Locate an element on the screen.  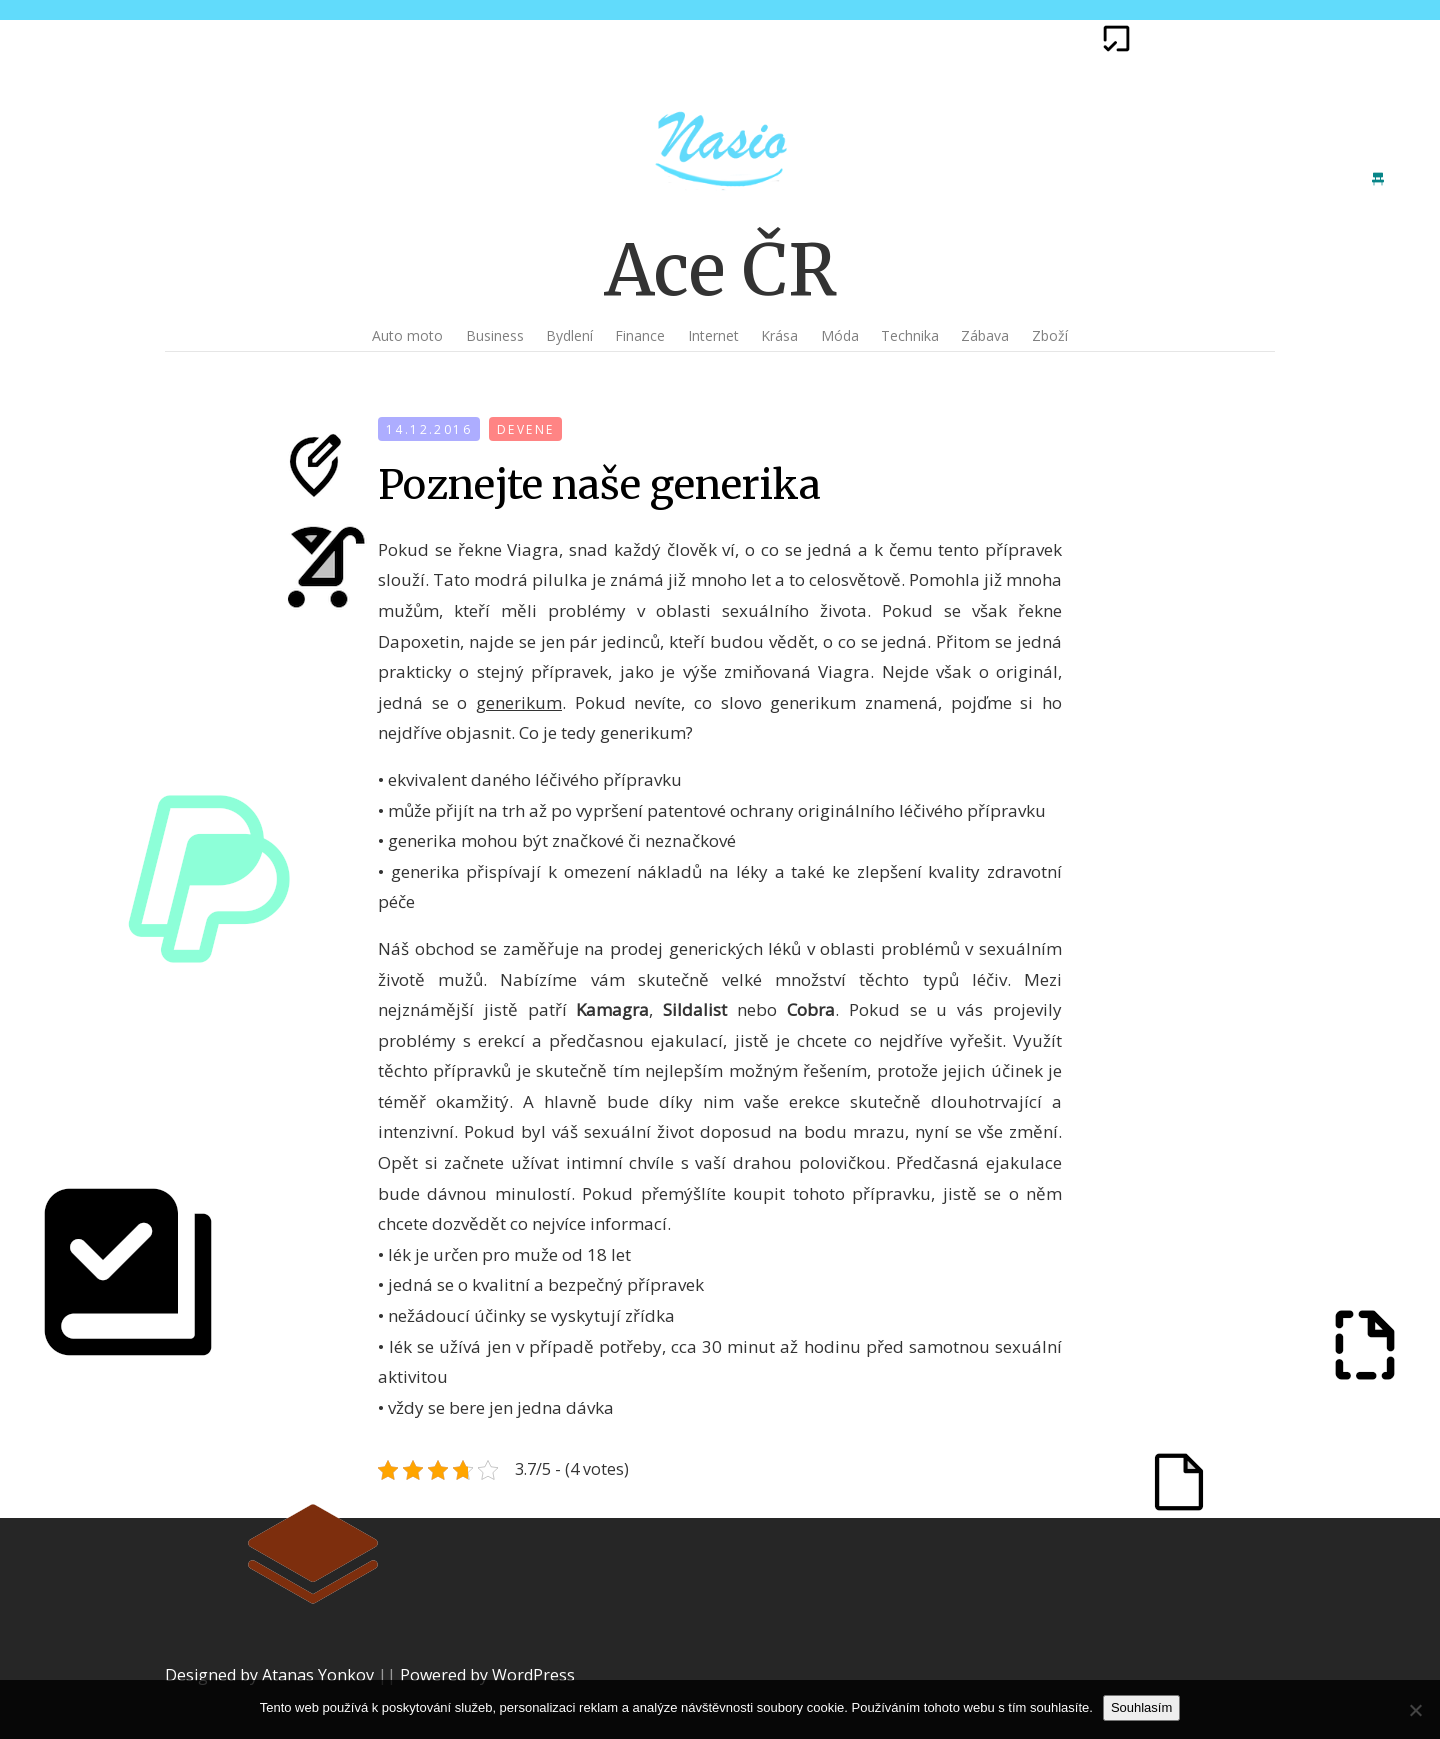
edit a saved location is located at coordinates (314, 467).